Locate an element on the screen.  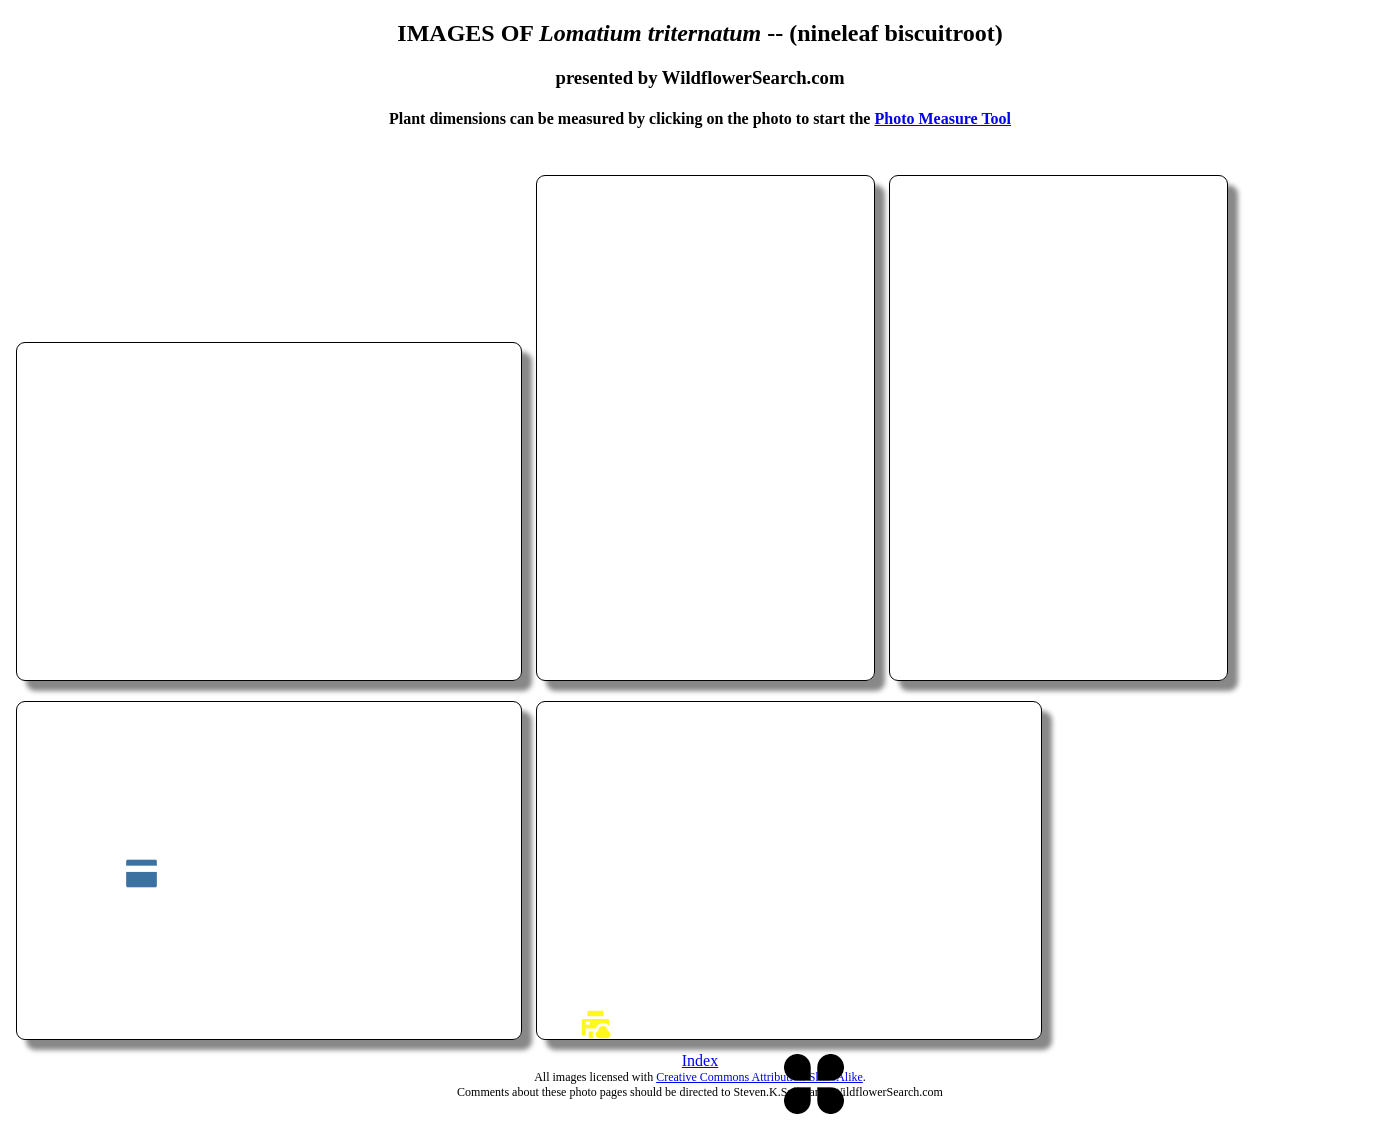
access payment methods is located at coordinates (141, 873).